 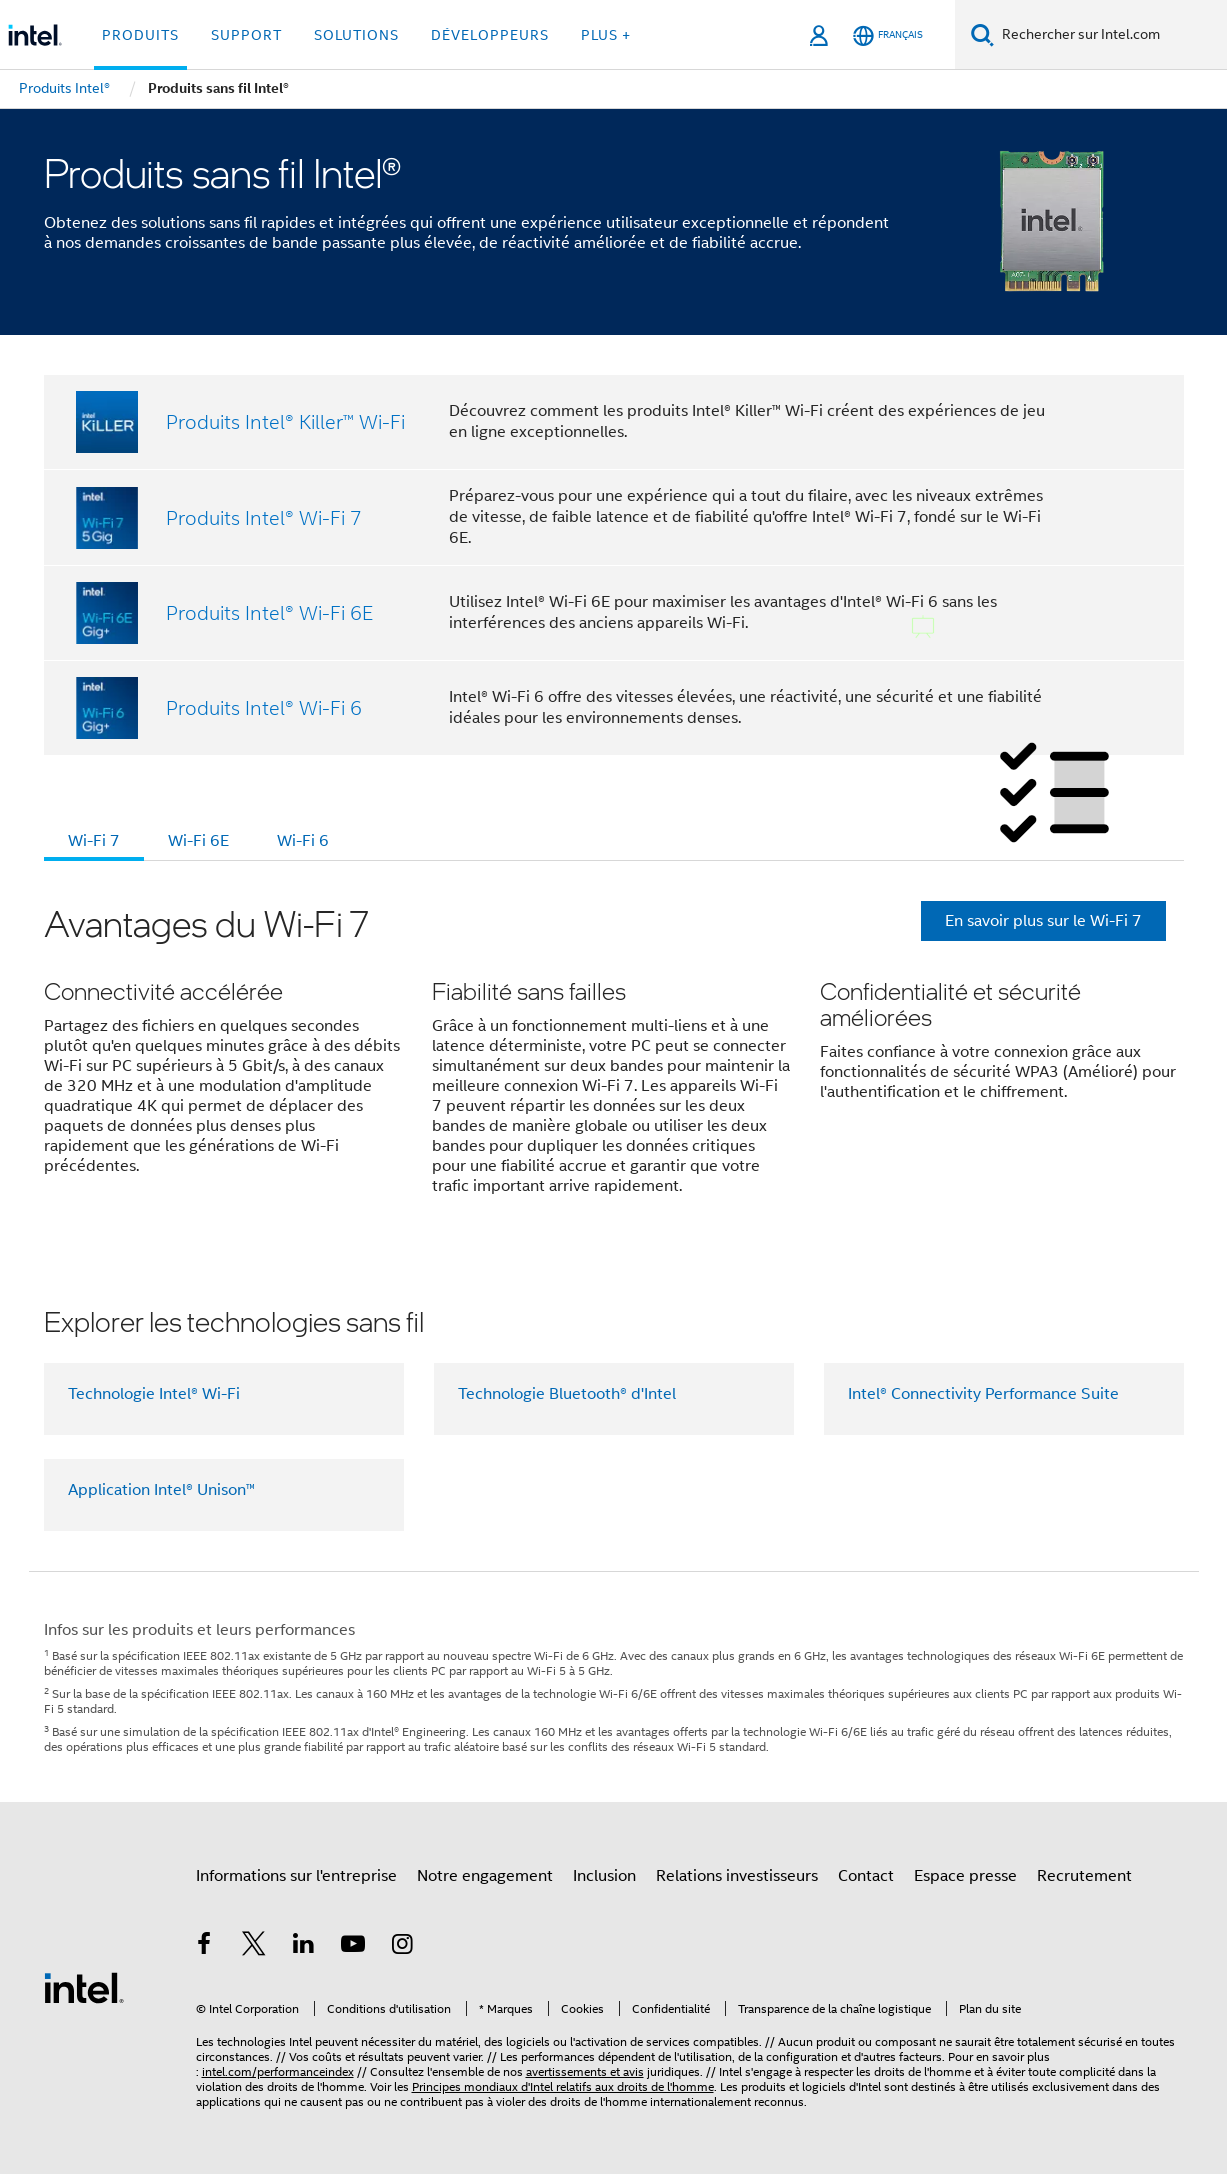 I want to click on start or view a presentation, so click(x=923, y=627).